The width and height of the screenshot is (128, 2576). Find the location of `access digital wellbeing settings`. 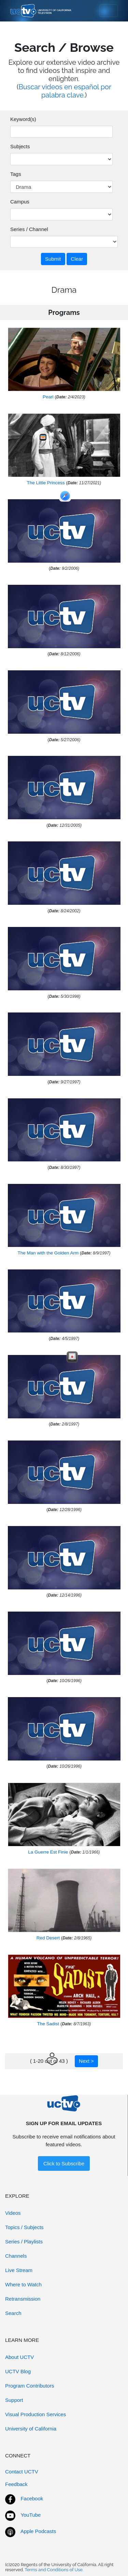

access digital wellbeing settings is located at coordinates (52, 2059).